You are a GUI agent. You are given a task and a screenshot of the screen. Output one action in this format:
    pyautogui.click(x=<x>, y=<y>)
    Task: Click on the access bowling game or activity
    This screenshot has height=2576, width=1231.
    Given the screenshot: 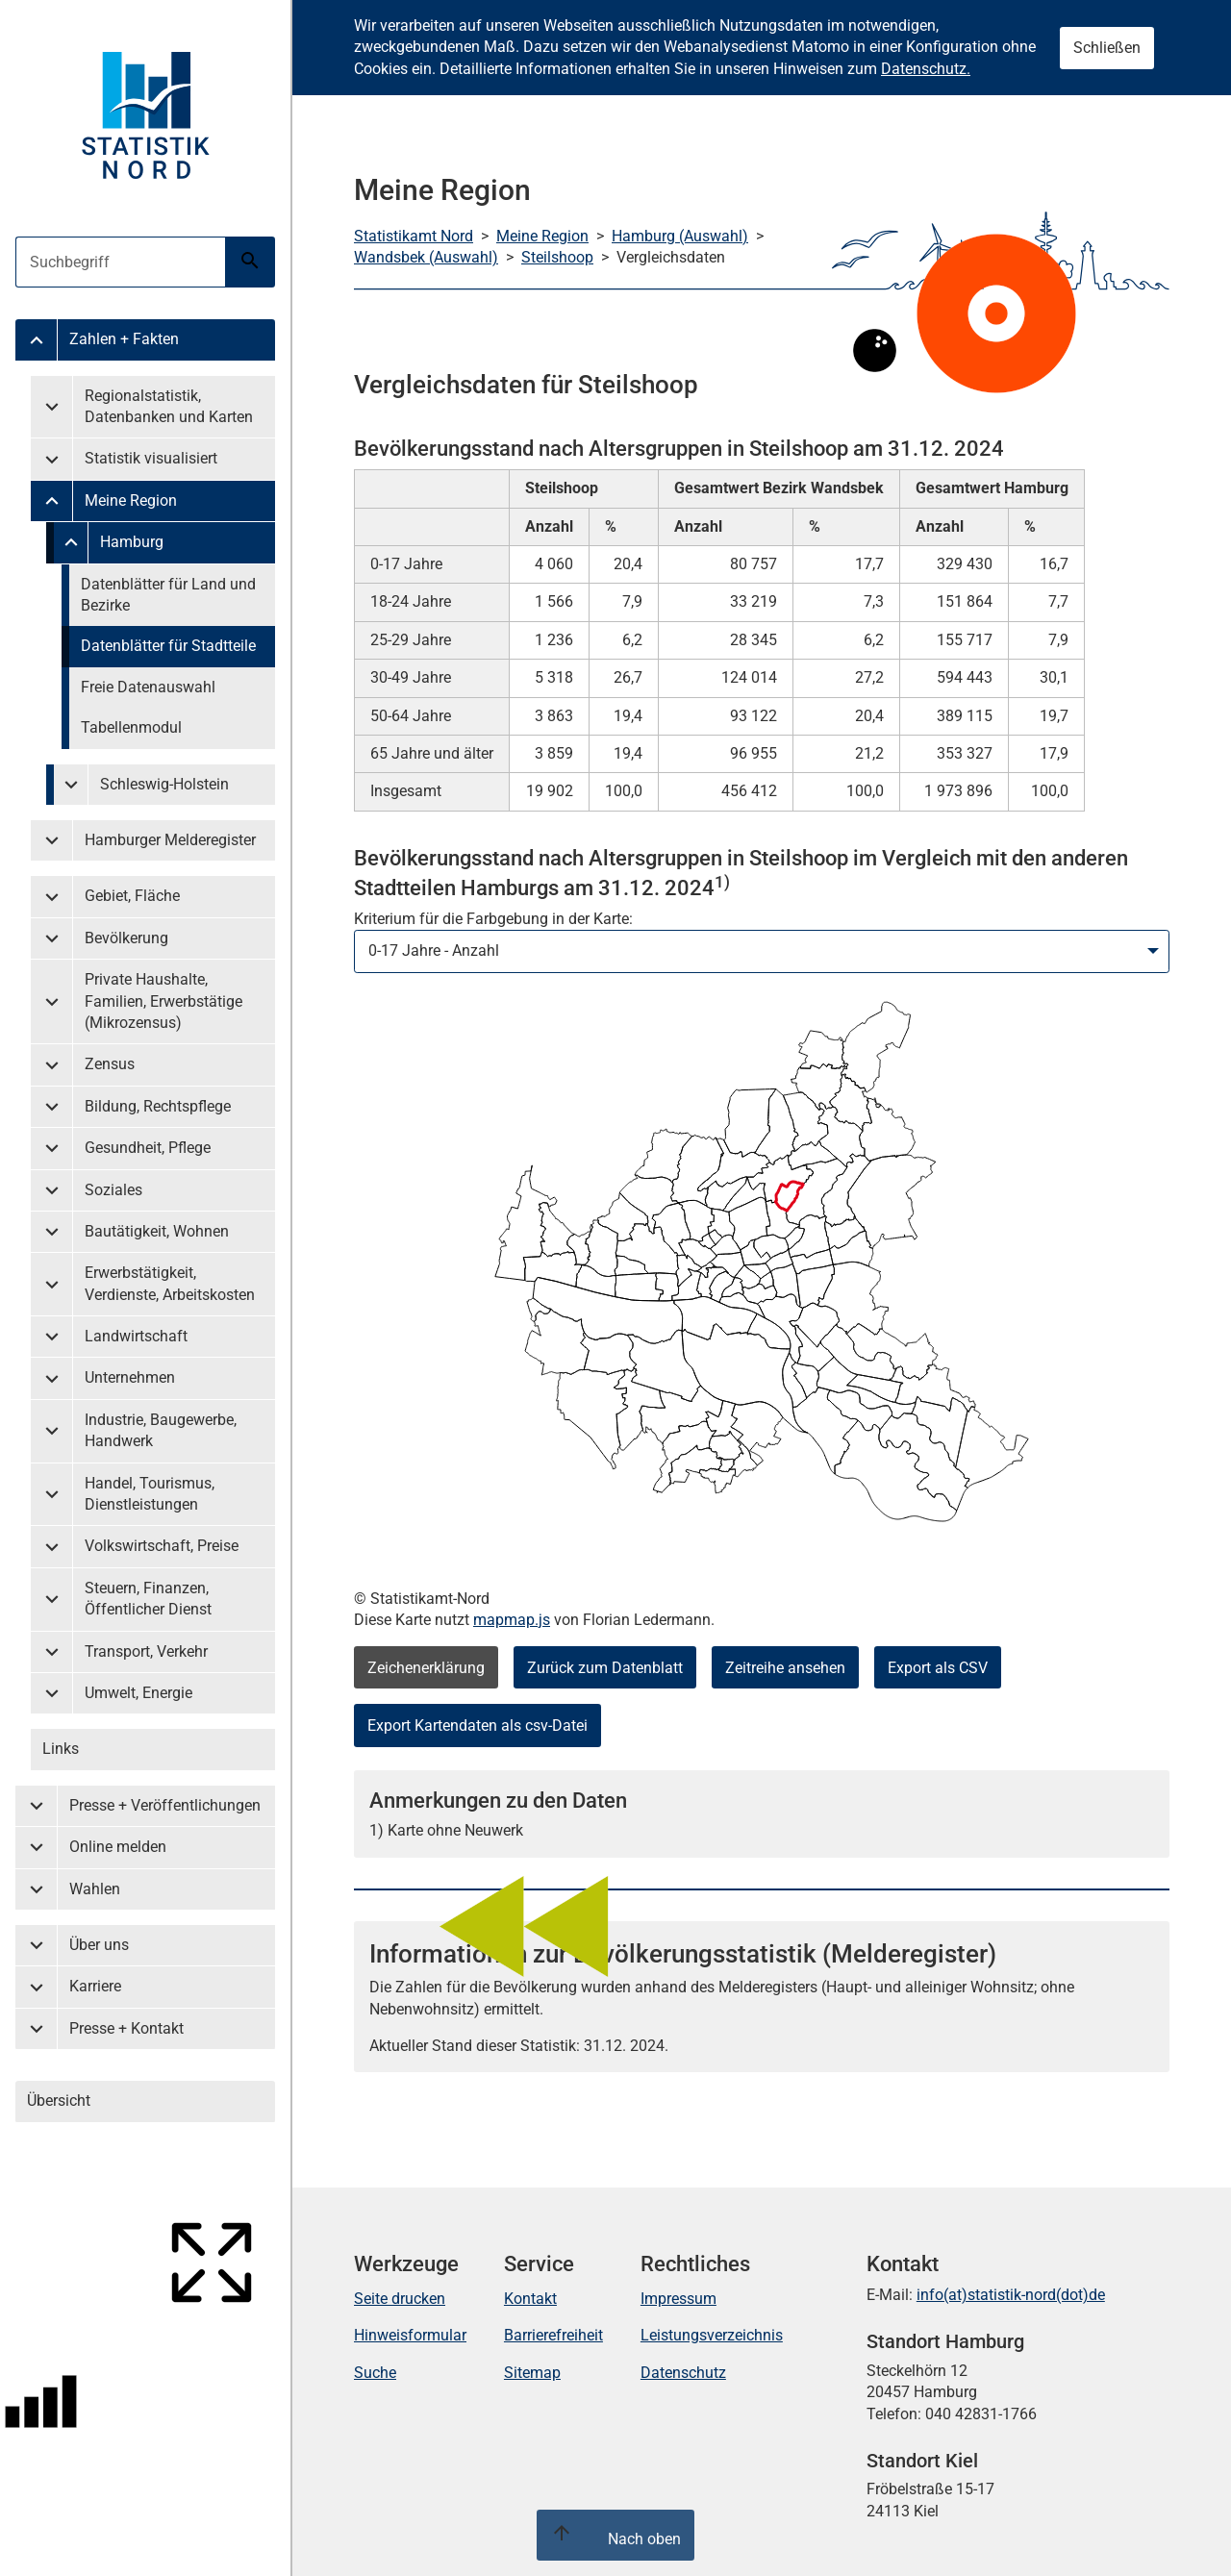 What is the action you would take?
    pyautogui.click(x=874, y=350)
    